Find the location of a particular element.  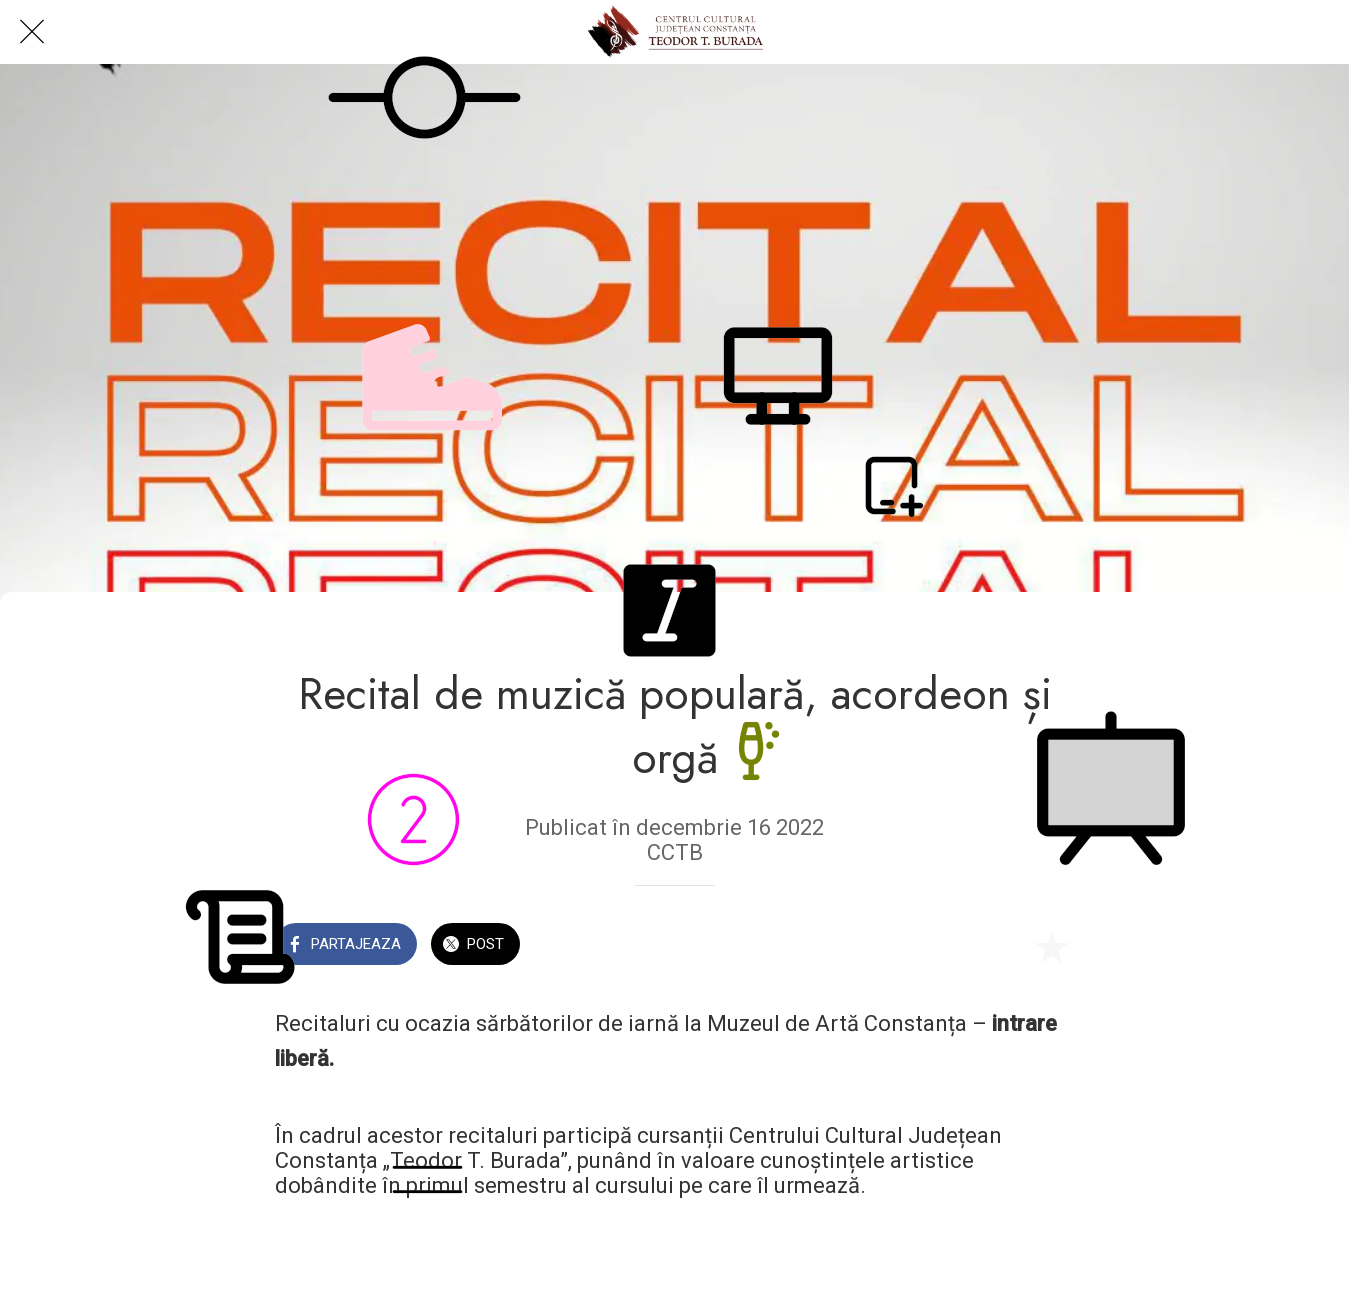

access footwear or shoe products is located at coordinates (425, 382).